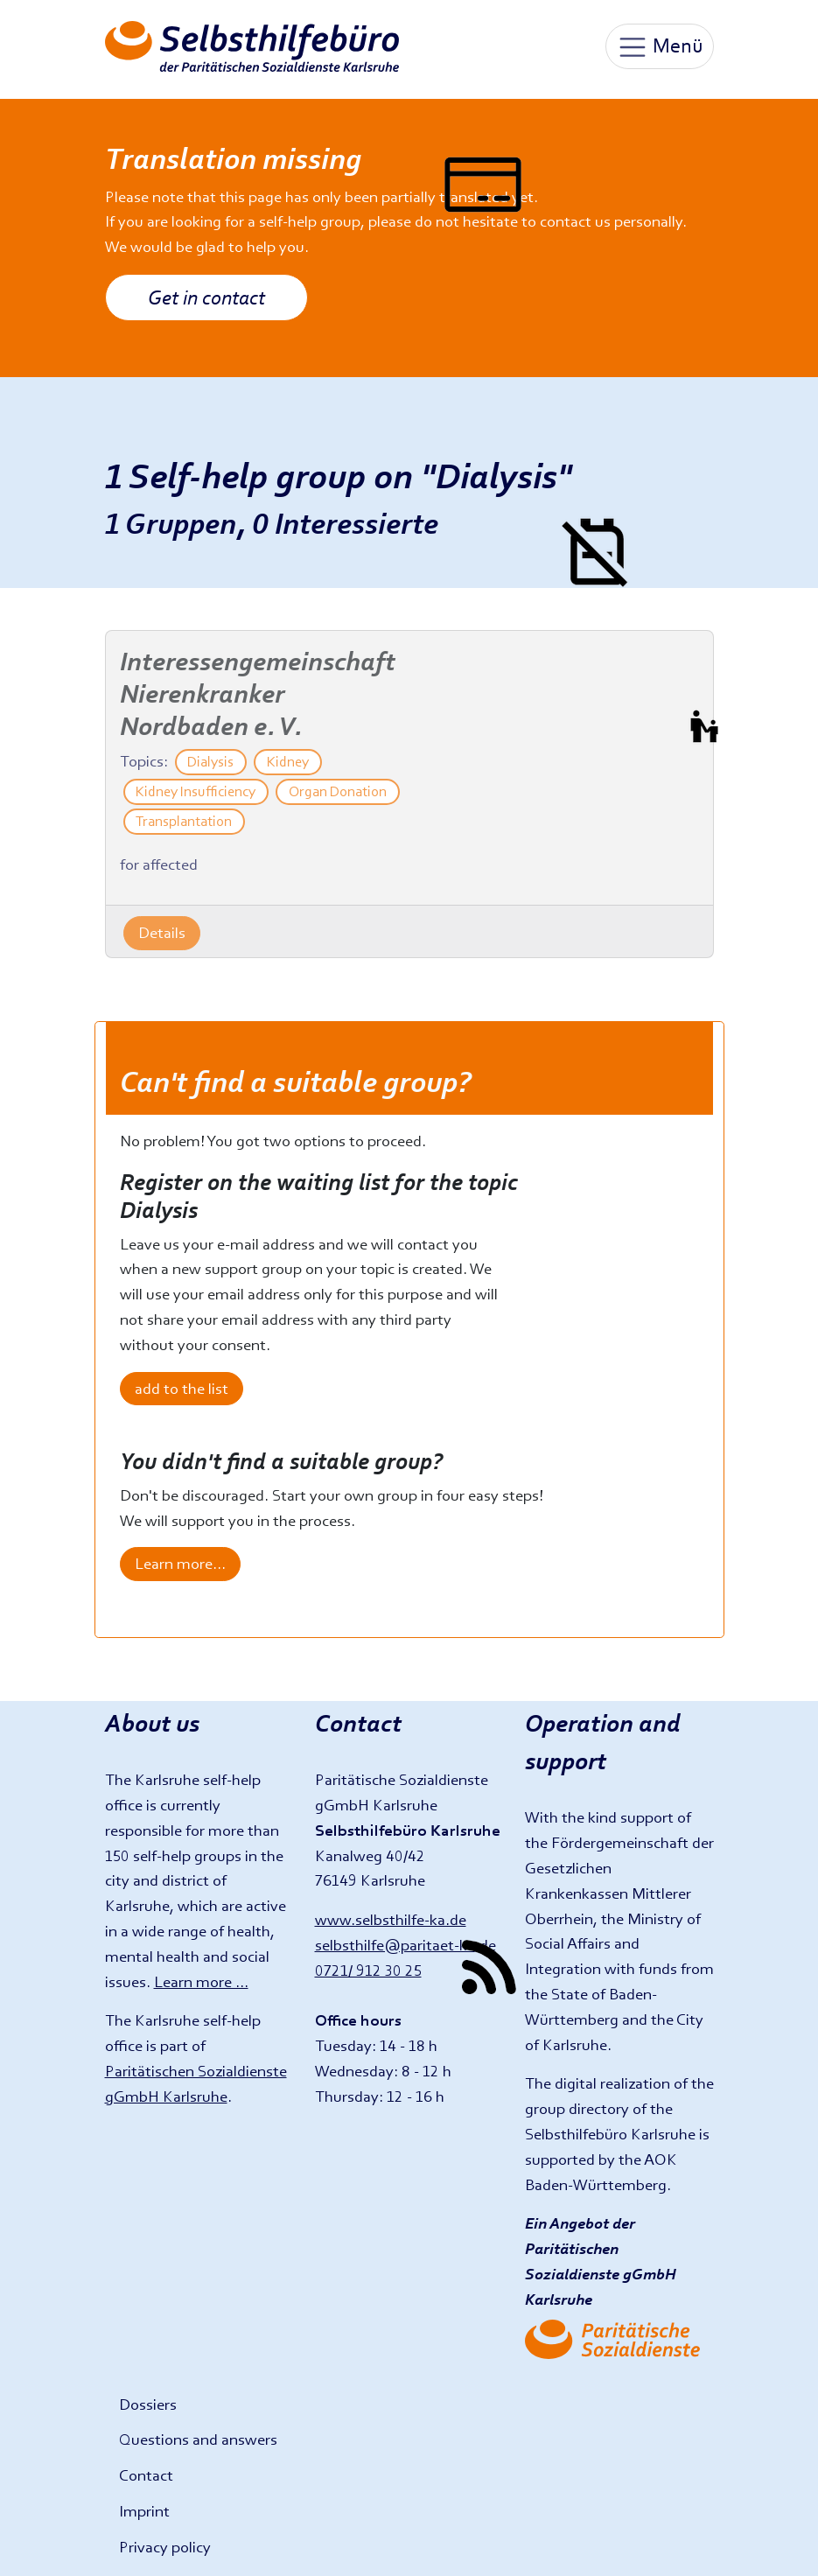 Image resolution: width=818 pixels, height=2576 pixels. I want to click on manage payment methods, so click(483, 185).